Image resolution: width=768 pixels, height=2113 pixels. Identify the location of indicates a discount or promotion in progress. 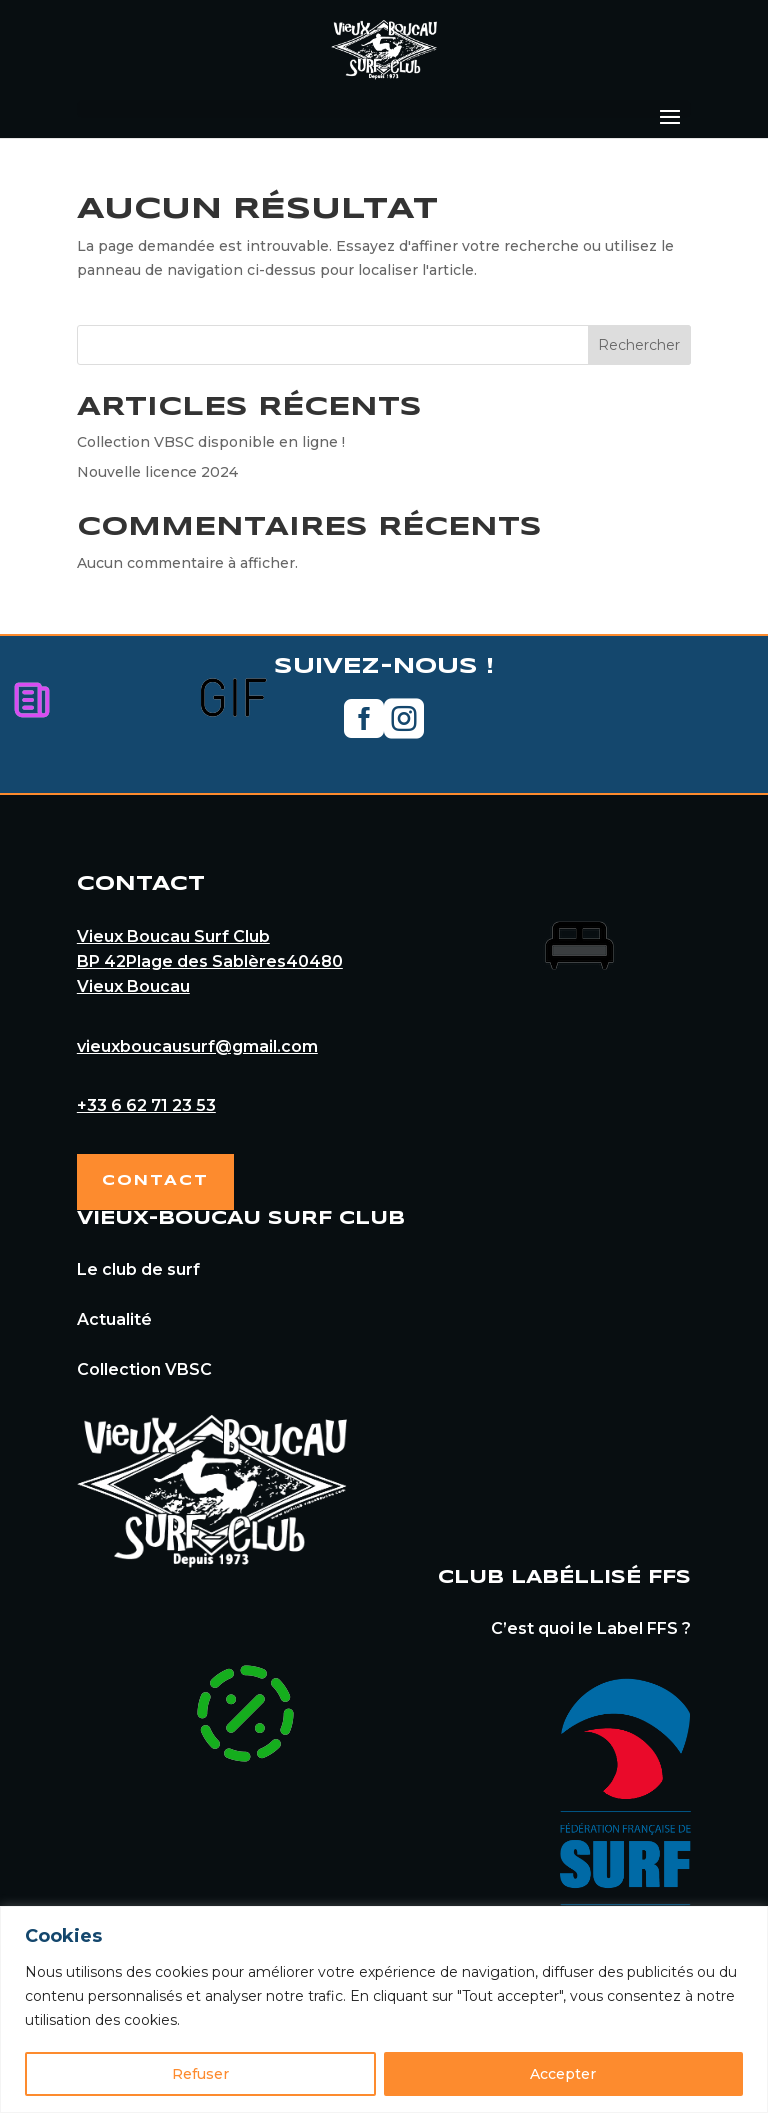
(245, 1713).